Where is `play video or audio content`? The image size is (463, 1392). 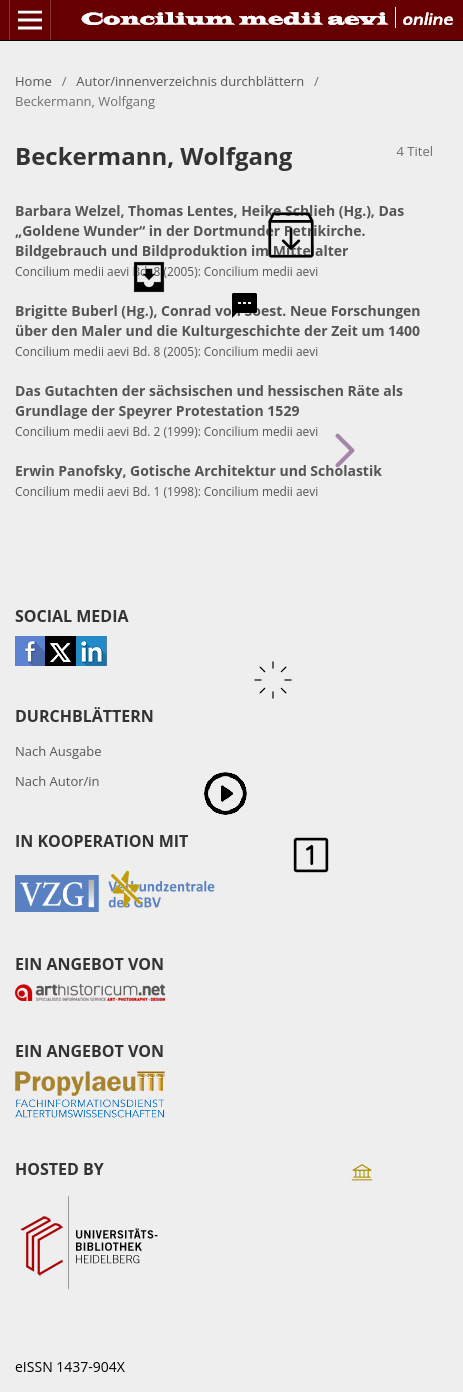
play video or audio content is located at coordinates (225, 793).